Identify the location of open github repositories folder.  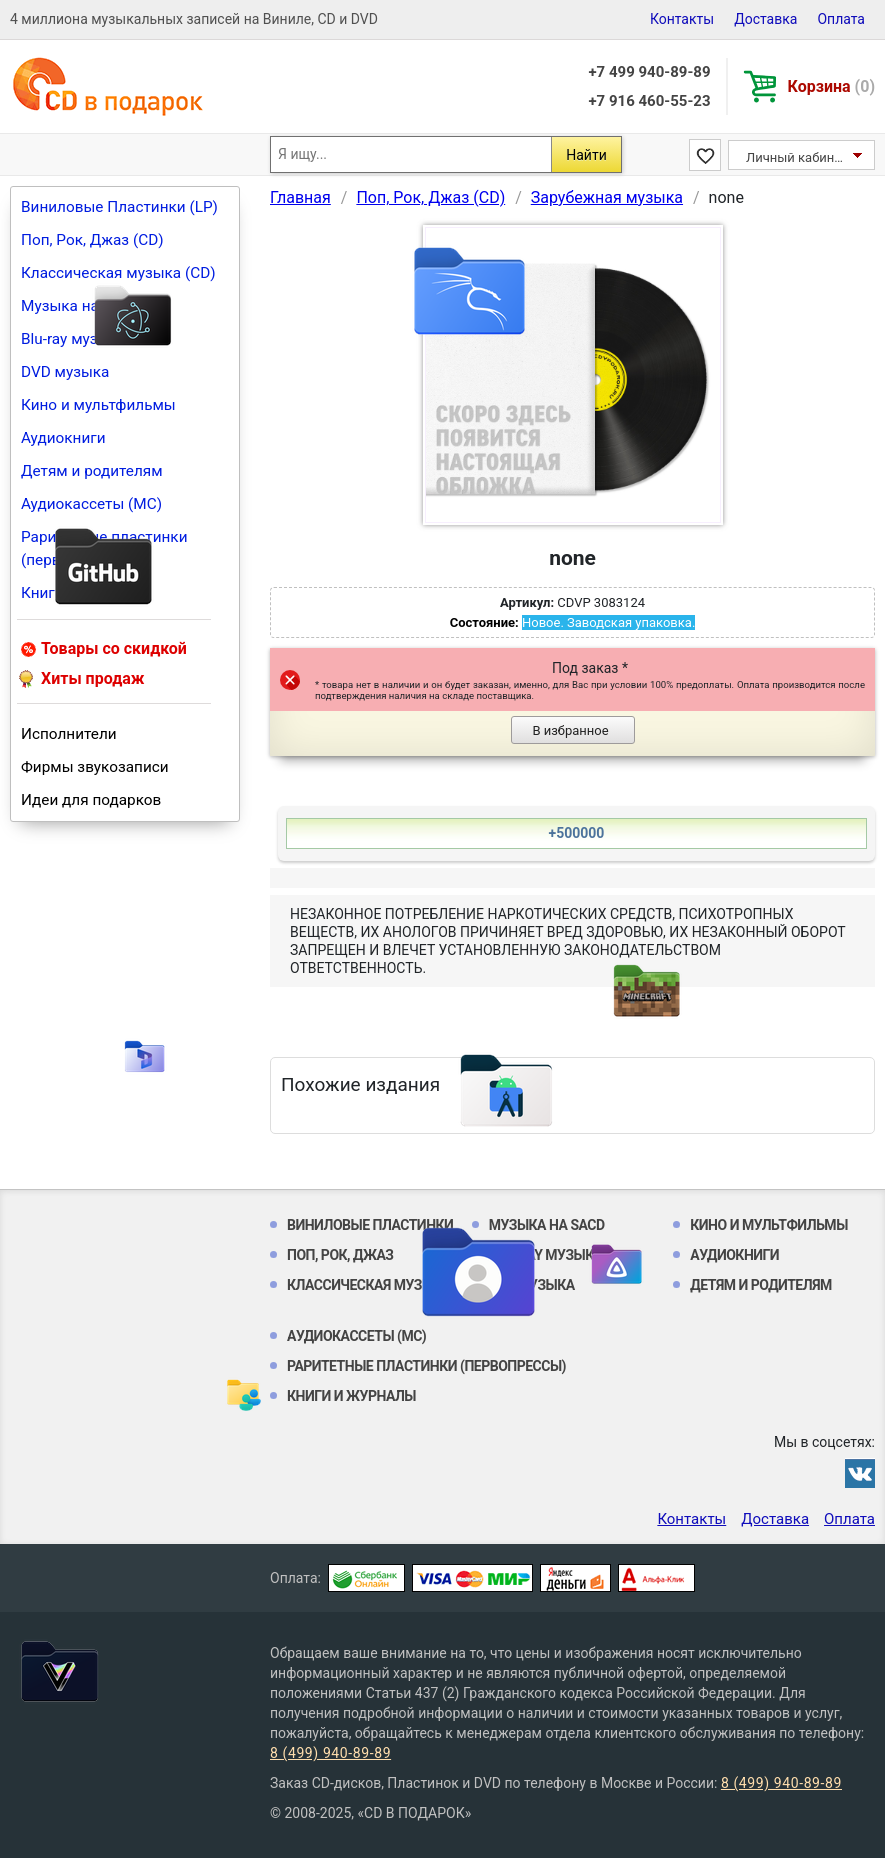
(103, 569).